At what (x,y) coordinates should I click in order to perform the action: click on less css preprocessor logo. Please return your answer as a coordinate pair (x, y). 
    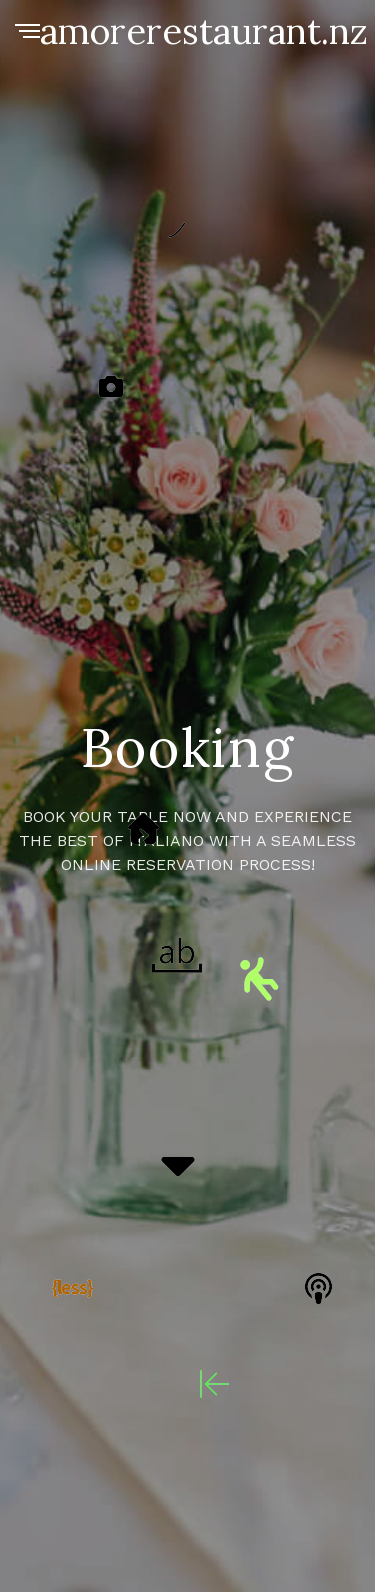
    Looking at the image, I should click on (72, 1288).